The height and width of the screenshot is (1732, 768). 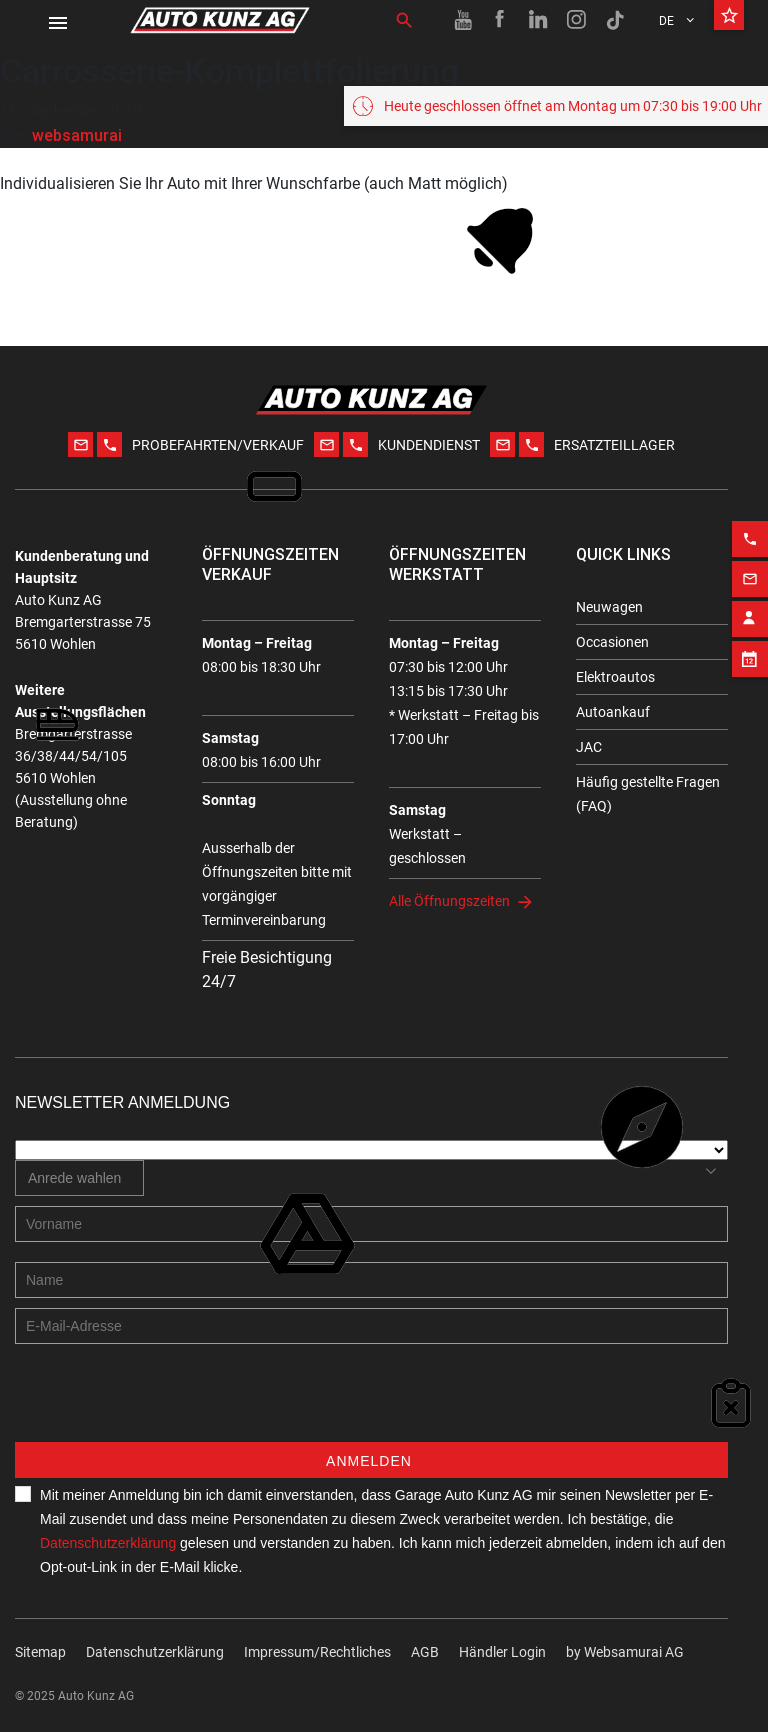 What do you see at coordinates (731, 1403) in the screenshot?
I see `clear clipboard contents` at bounding box center [731, 1403].